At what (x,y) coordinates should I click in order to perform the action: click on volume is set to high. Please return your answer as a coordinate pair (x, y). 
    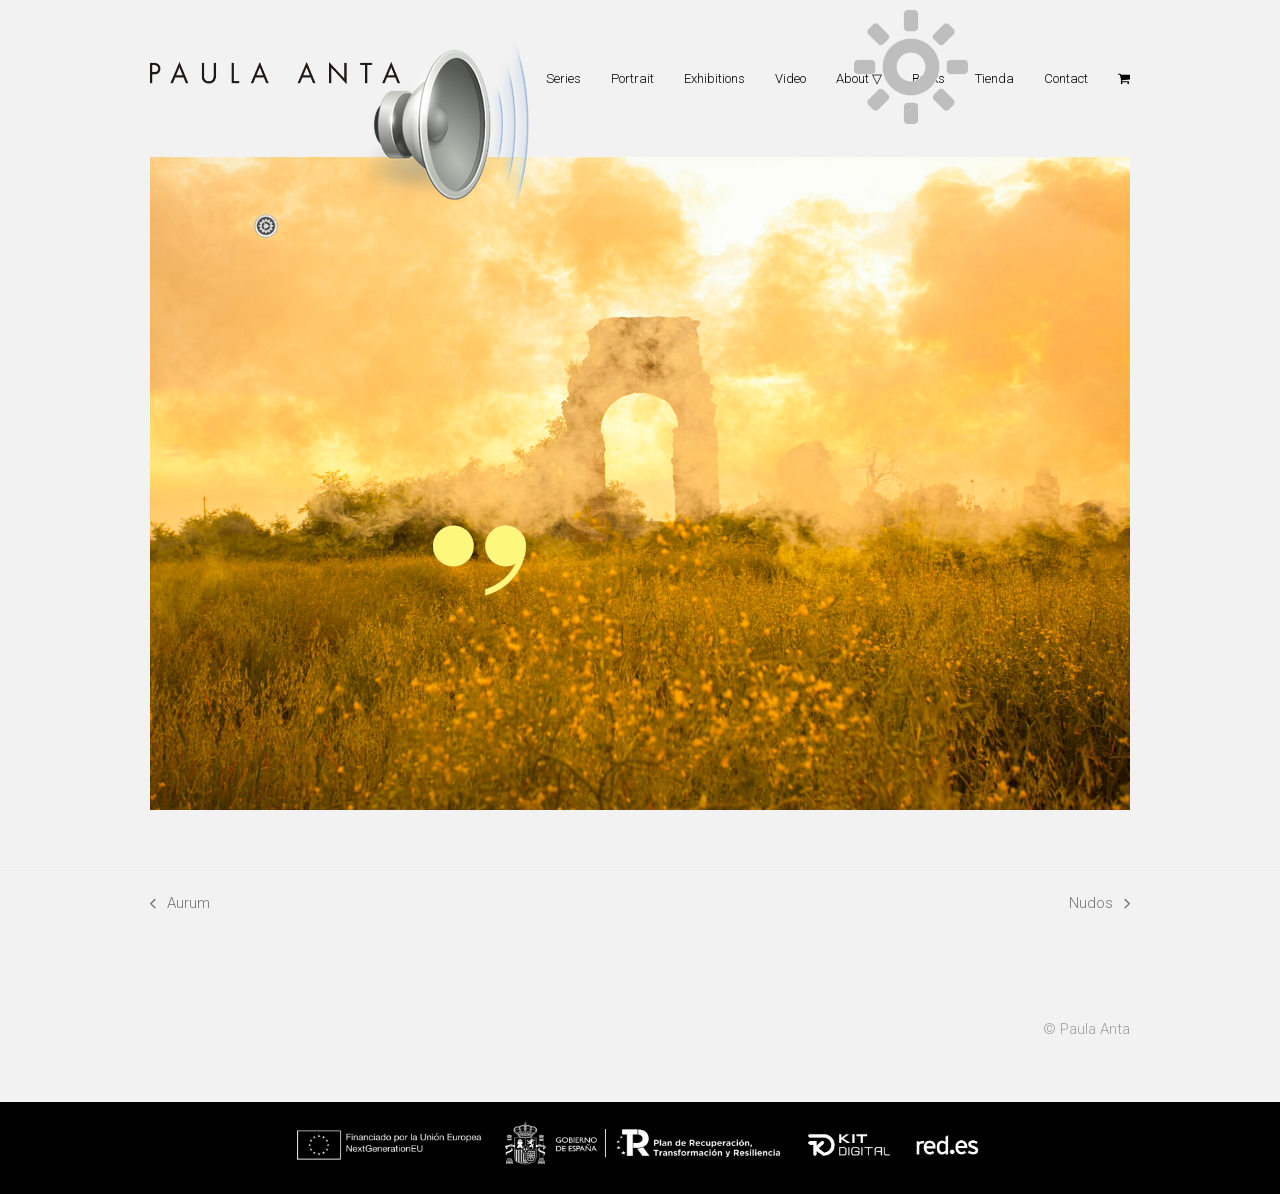
    Looking at the image, I should click on (449, 125).